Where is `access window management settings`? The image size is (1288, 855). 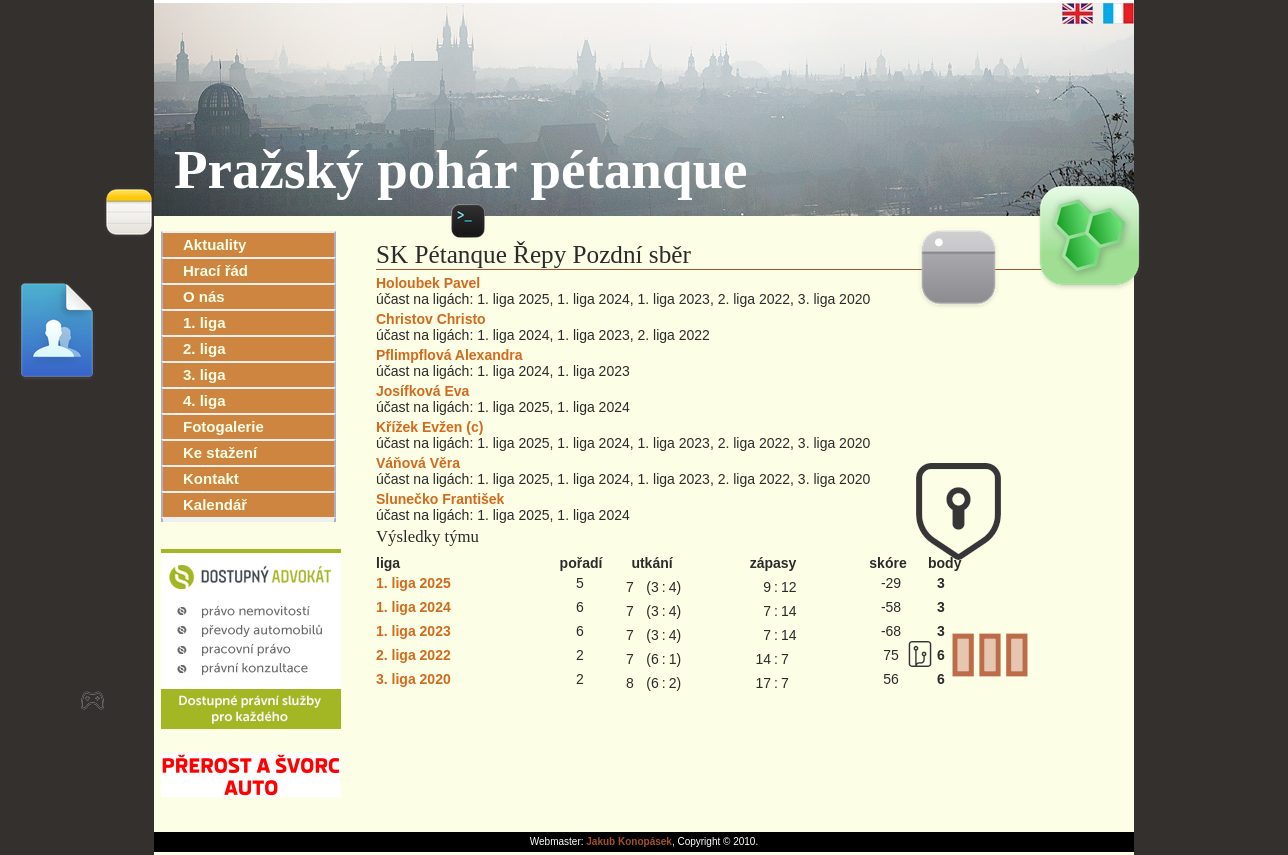 access window management settings is located at coordinates (958, 268).